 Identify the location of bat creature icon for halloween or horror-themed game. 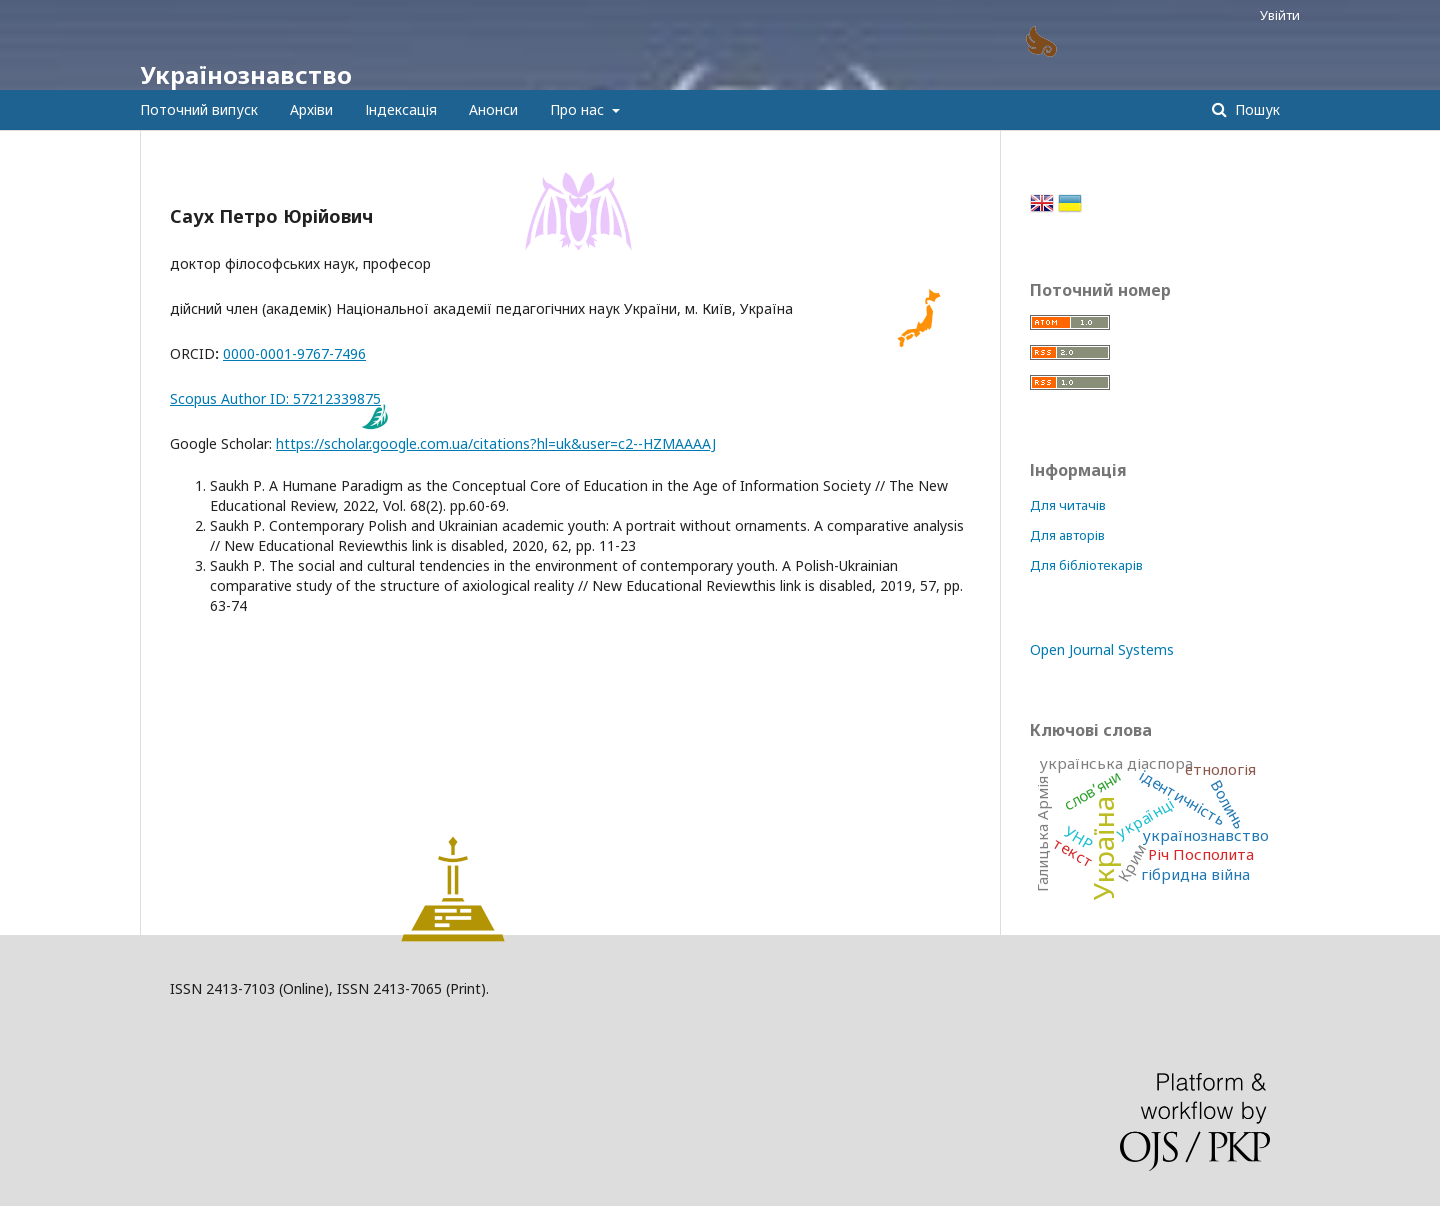
(578, 211).